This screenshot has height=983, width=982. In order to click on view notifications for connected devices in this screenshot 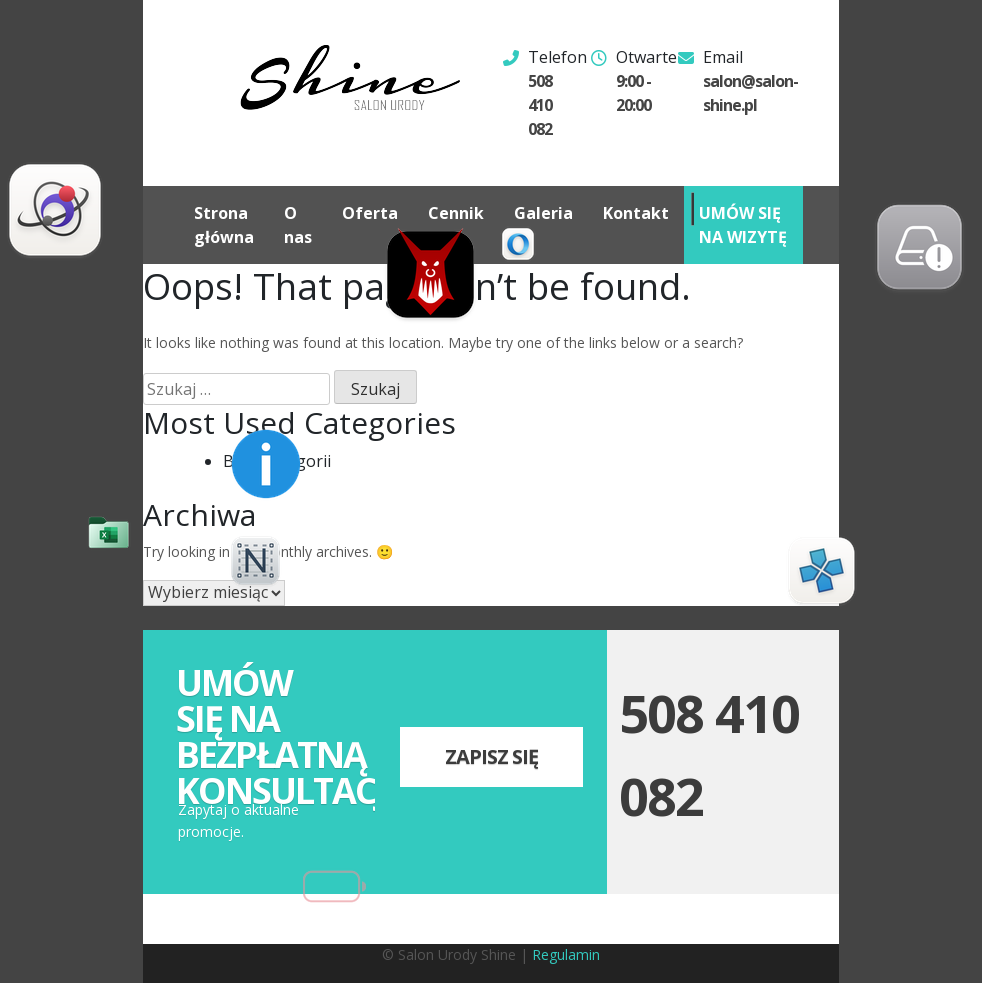, I will do `click(919, 248)`.